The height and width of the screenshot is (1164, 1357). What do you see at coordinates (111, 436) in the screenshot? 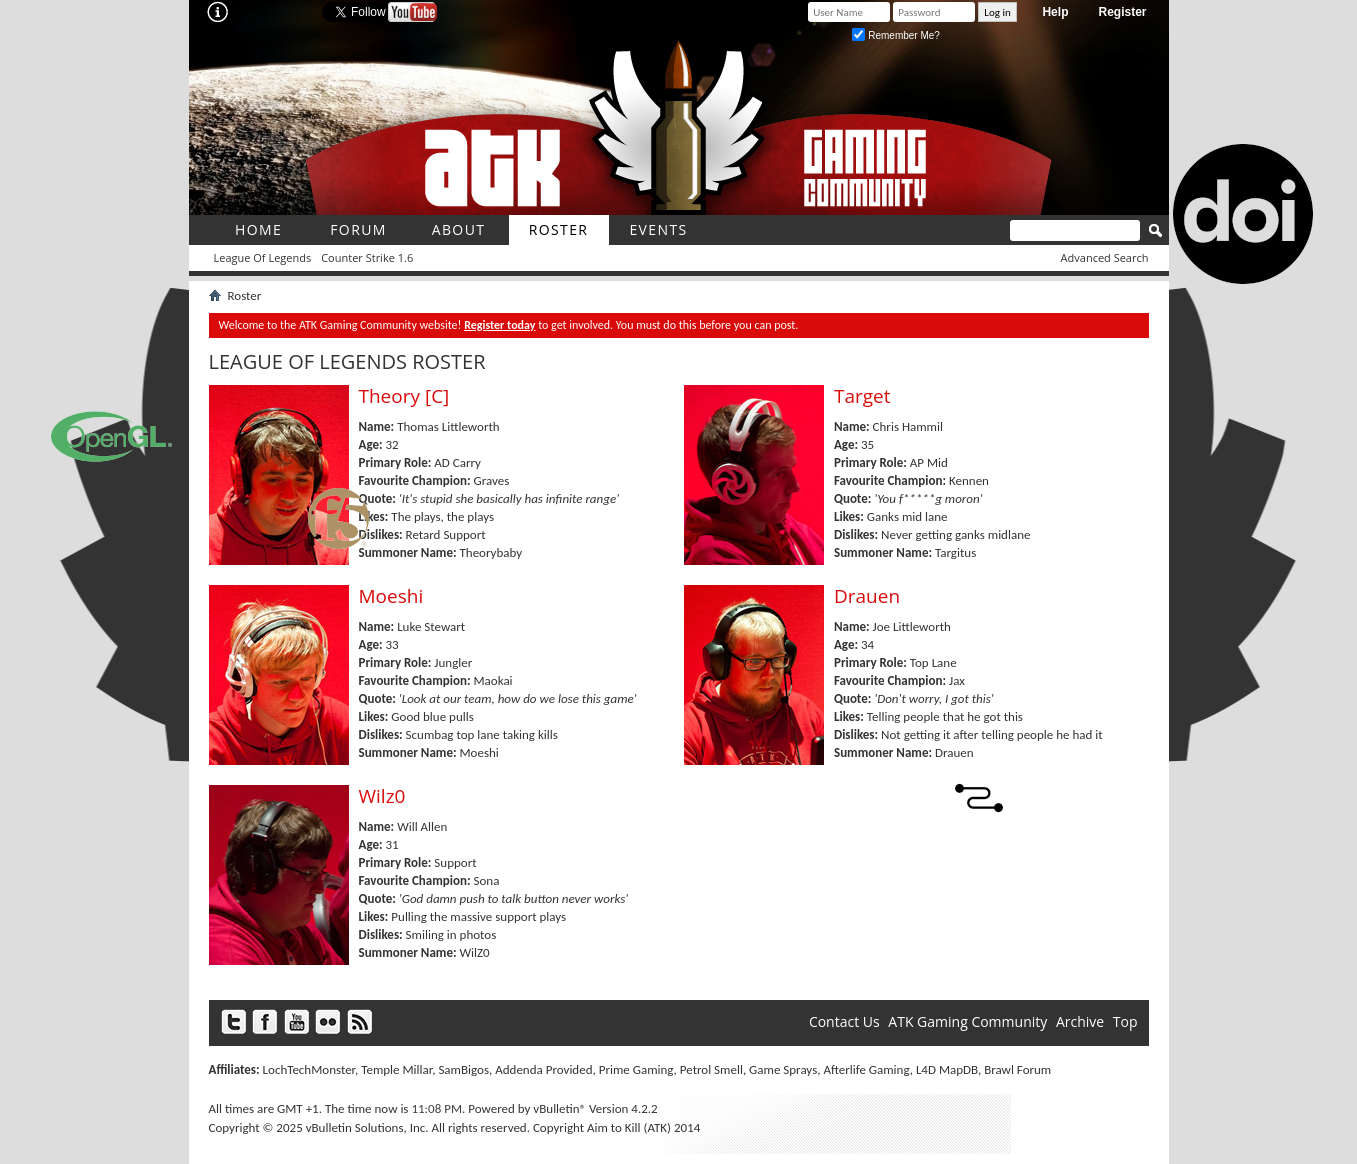
I see `OpenGL graphics library branding` at bounding box center [111, 436].